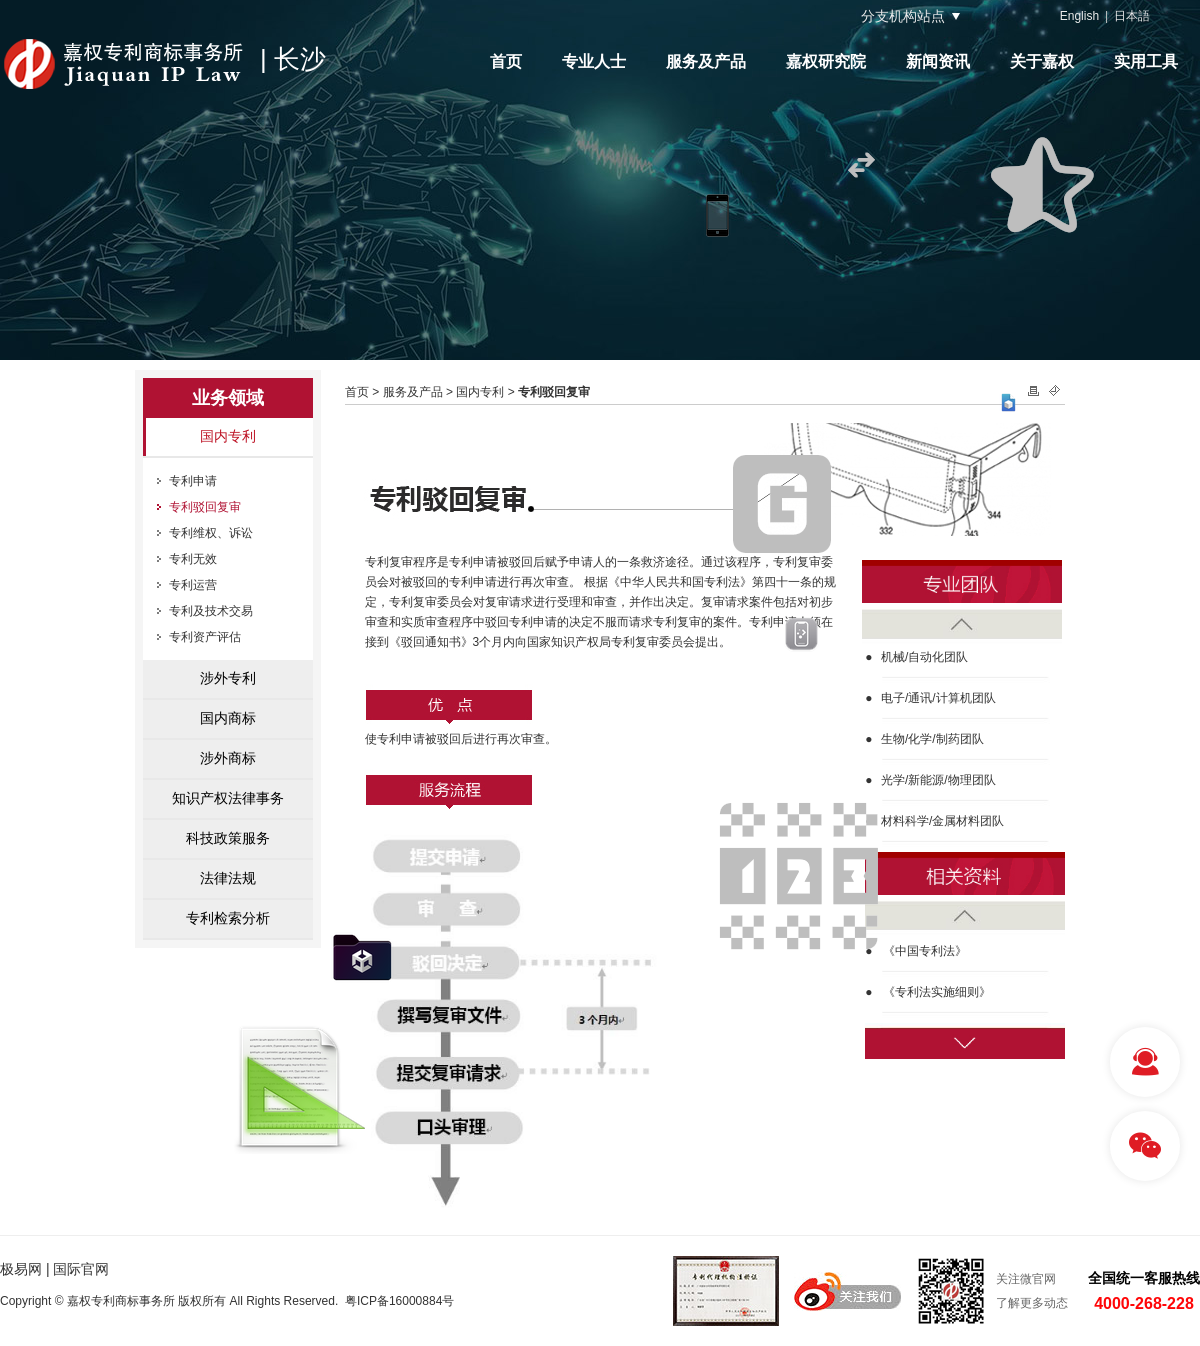 This screenshot has width=1200, height=1346. What do you see at coordinates (1042, 188) in the screenshot?
I see `indicates a partial or half rating` at bounding box center [1042, 188].